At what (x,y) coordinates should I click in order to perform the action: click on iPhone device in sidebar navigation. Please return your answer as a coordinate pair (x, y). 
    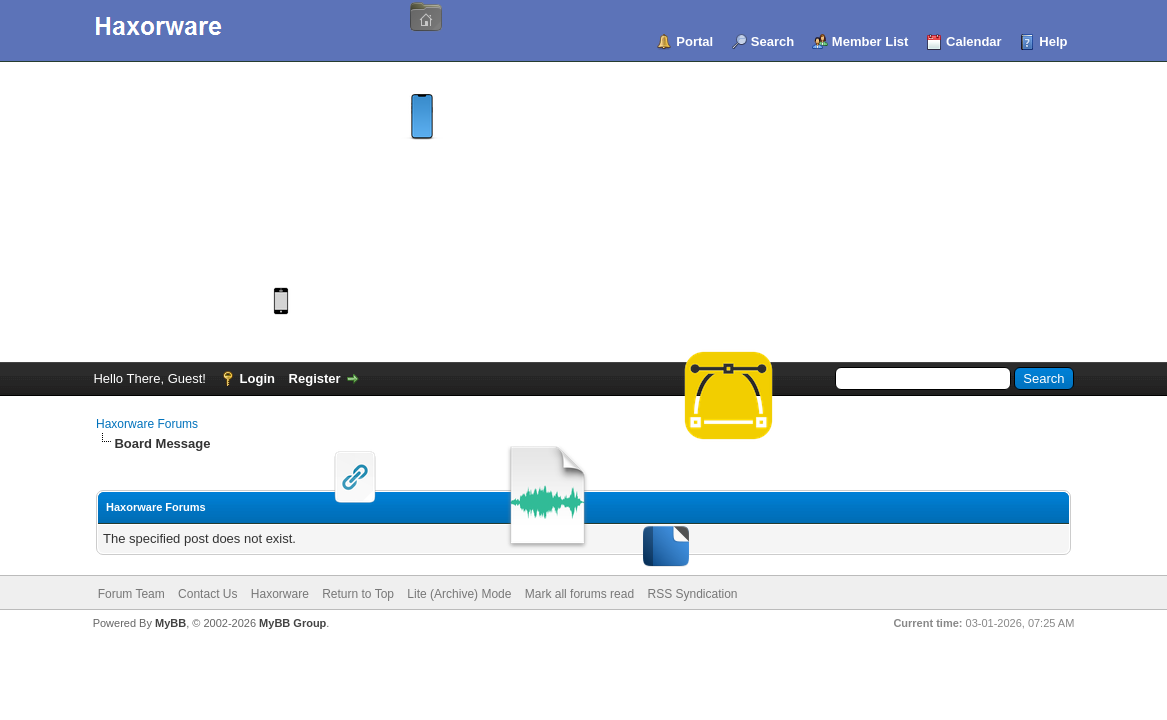
    Looking at the image, I should click on (281, 301).